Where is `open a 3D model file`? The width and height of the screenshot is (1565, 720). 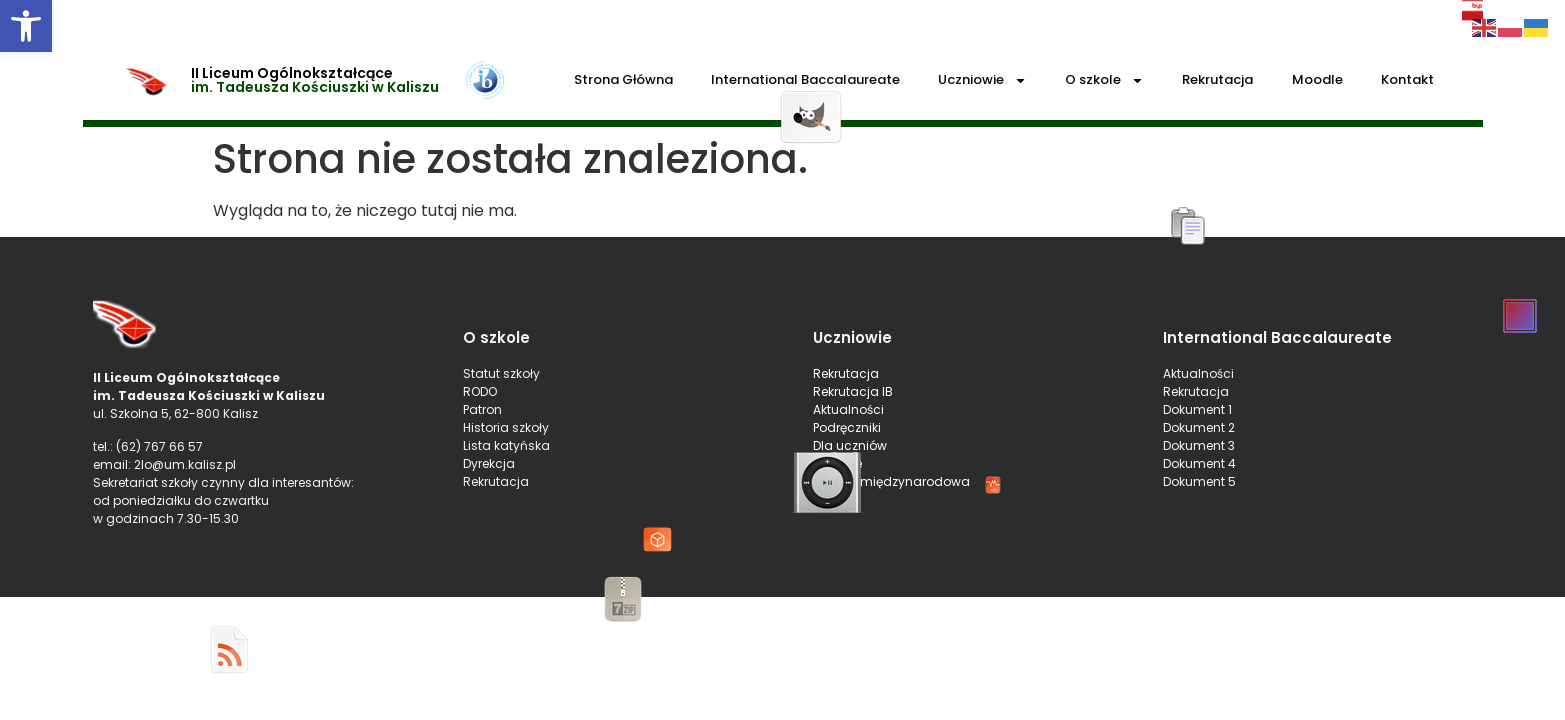
open a 3D model file is located at coordinates (657, 538).